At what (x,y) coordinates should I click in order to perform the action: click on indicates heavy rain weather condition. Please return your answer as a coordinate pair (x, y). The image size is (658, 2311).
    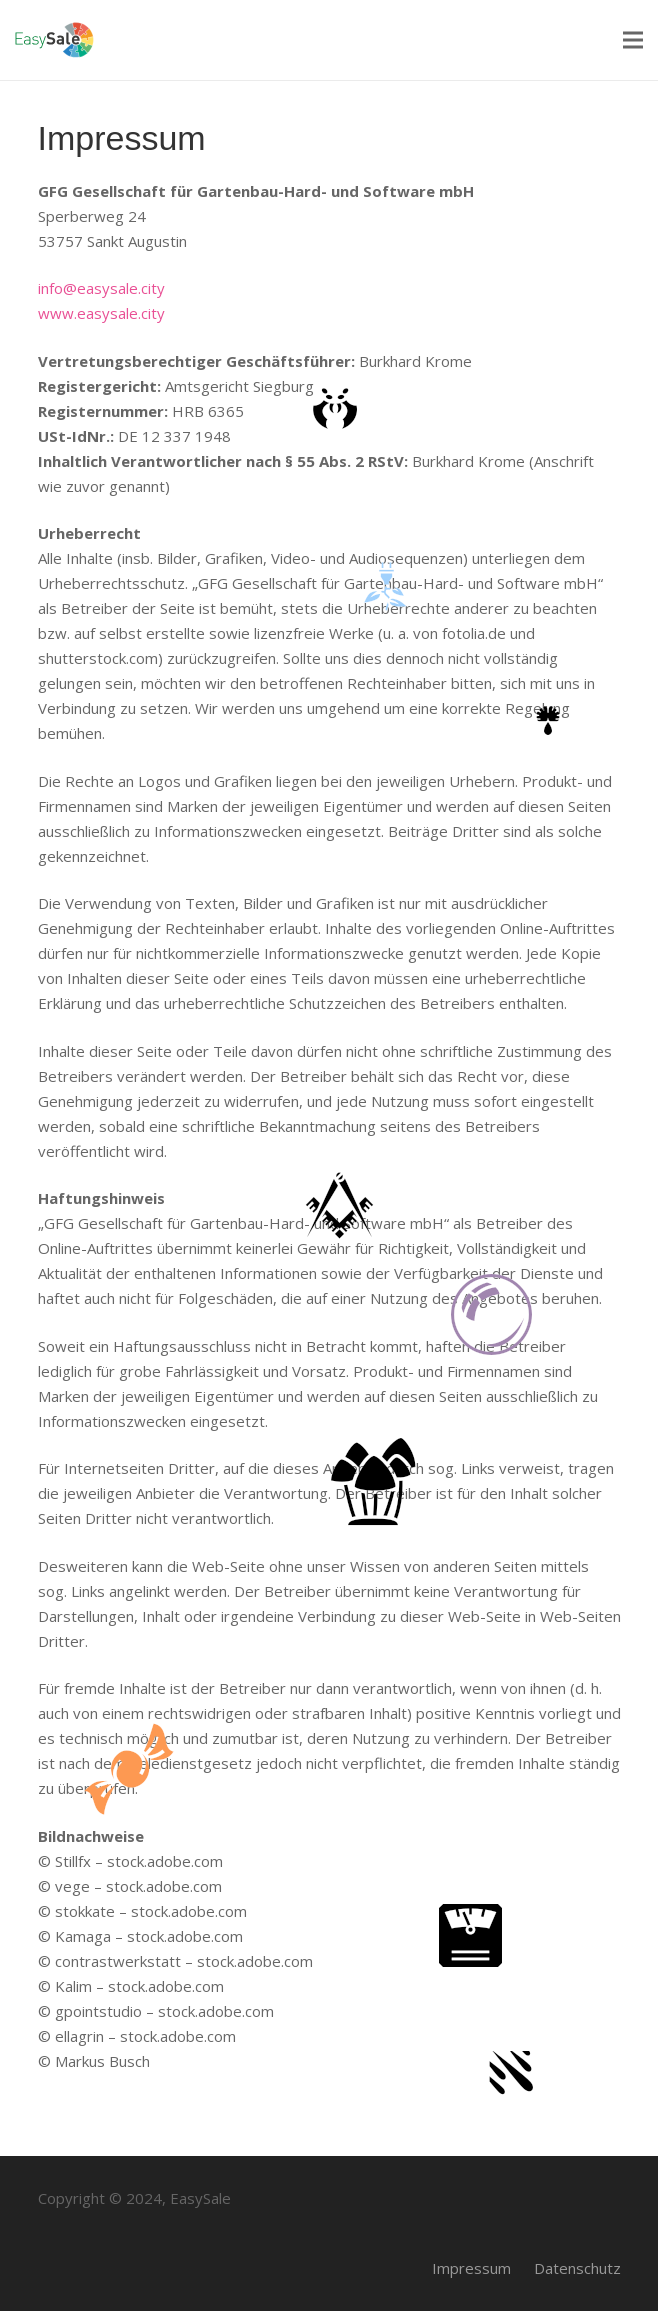
    Looking at the image, I should click on (511, 2072).